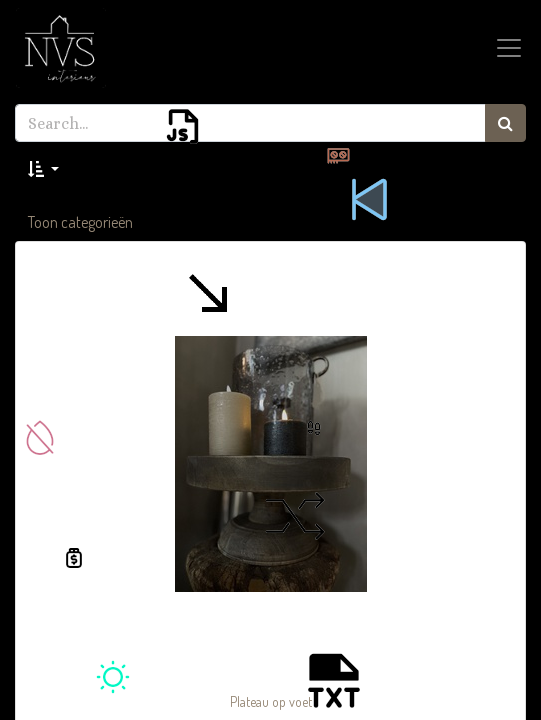 The height and width of the screenshot is (720, 541). I want to click on navigate to the bottom-right section, so click(209, 294).